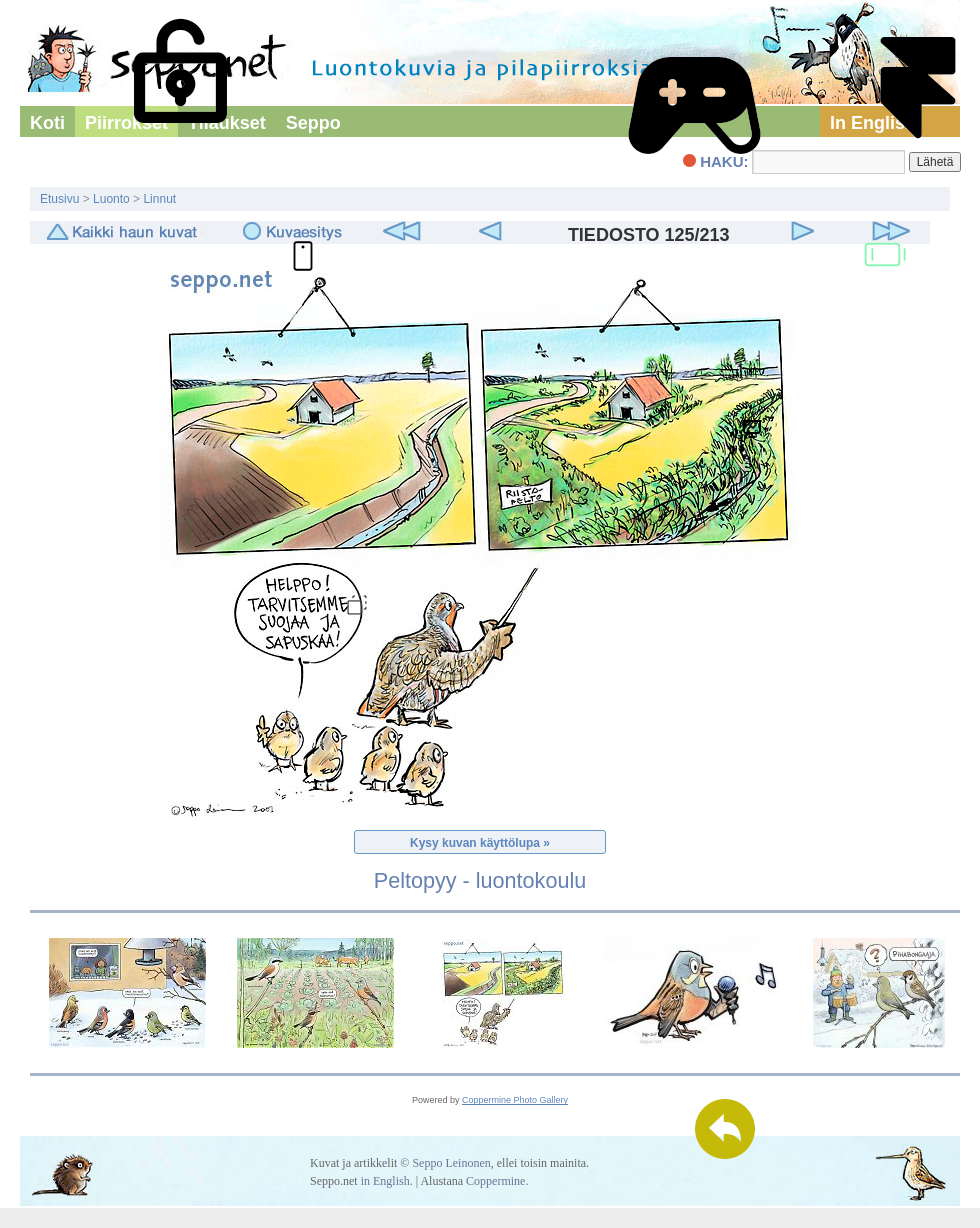 The image size is (980, 1228). Describe the element at coordinates (303, 256) in the screenshot. I see `access device camera settings` at that location.